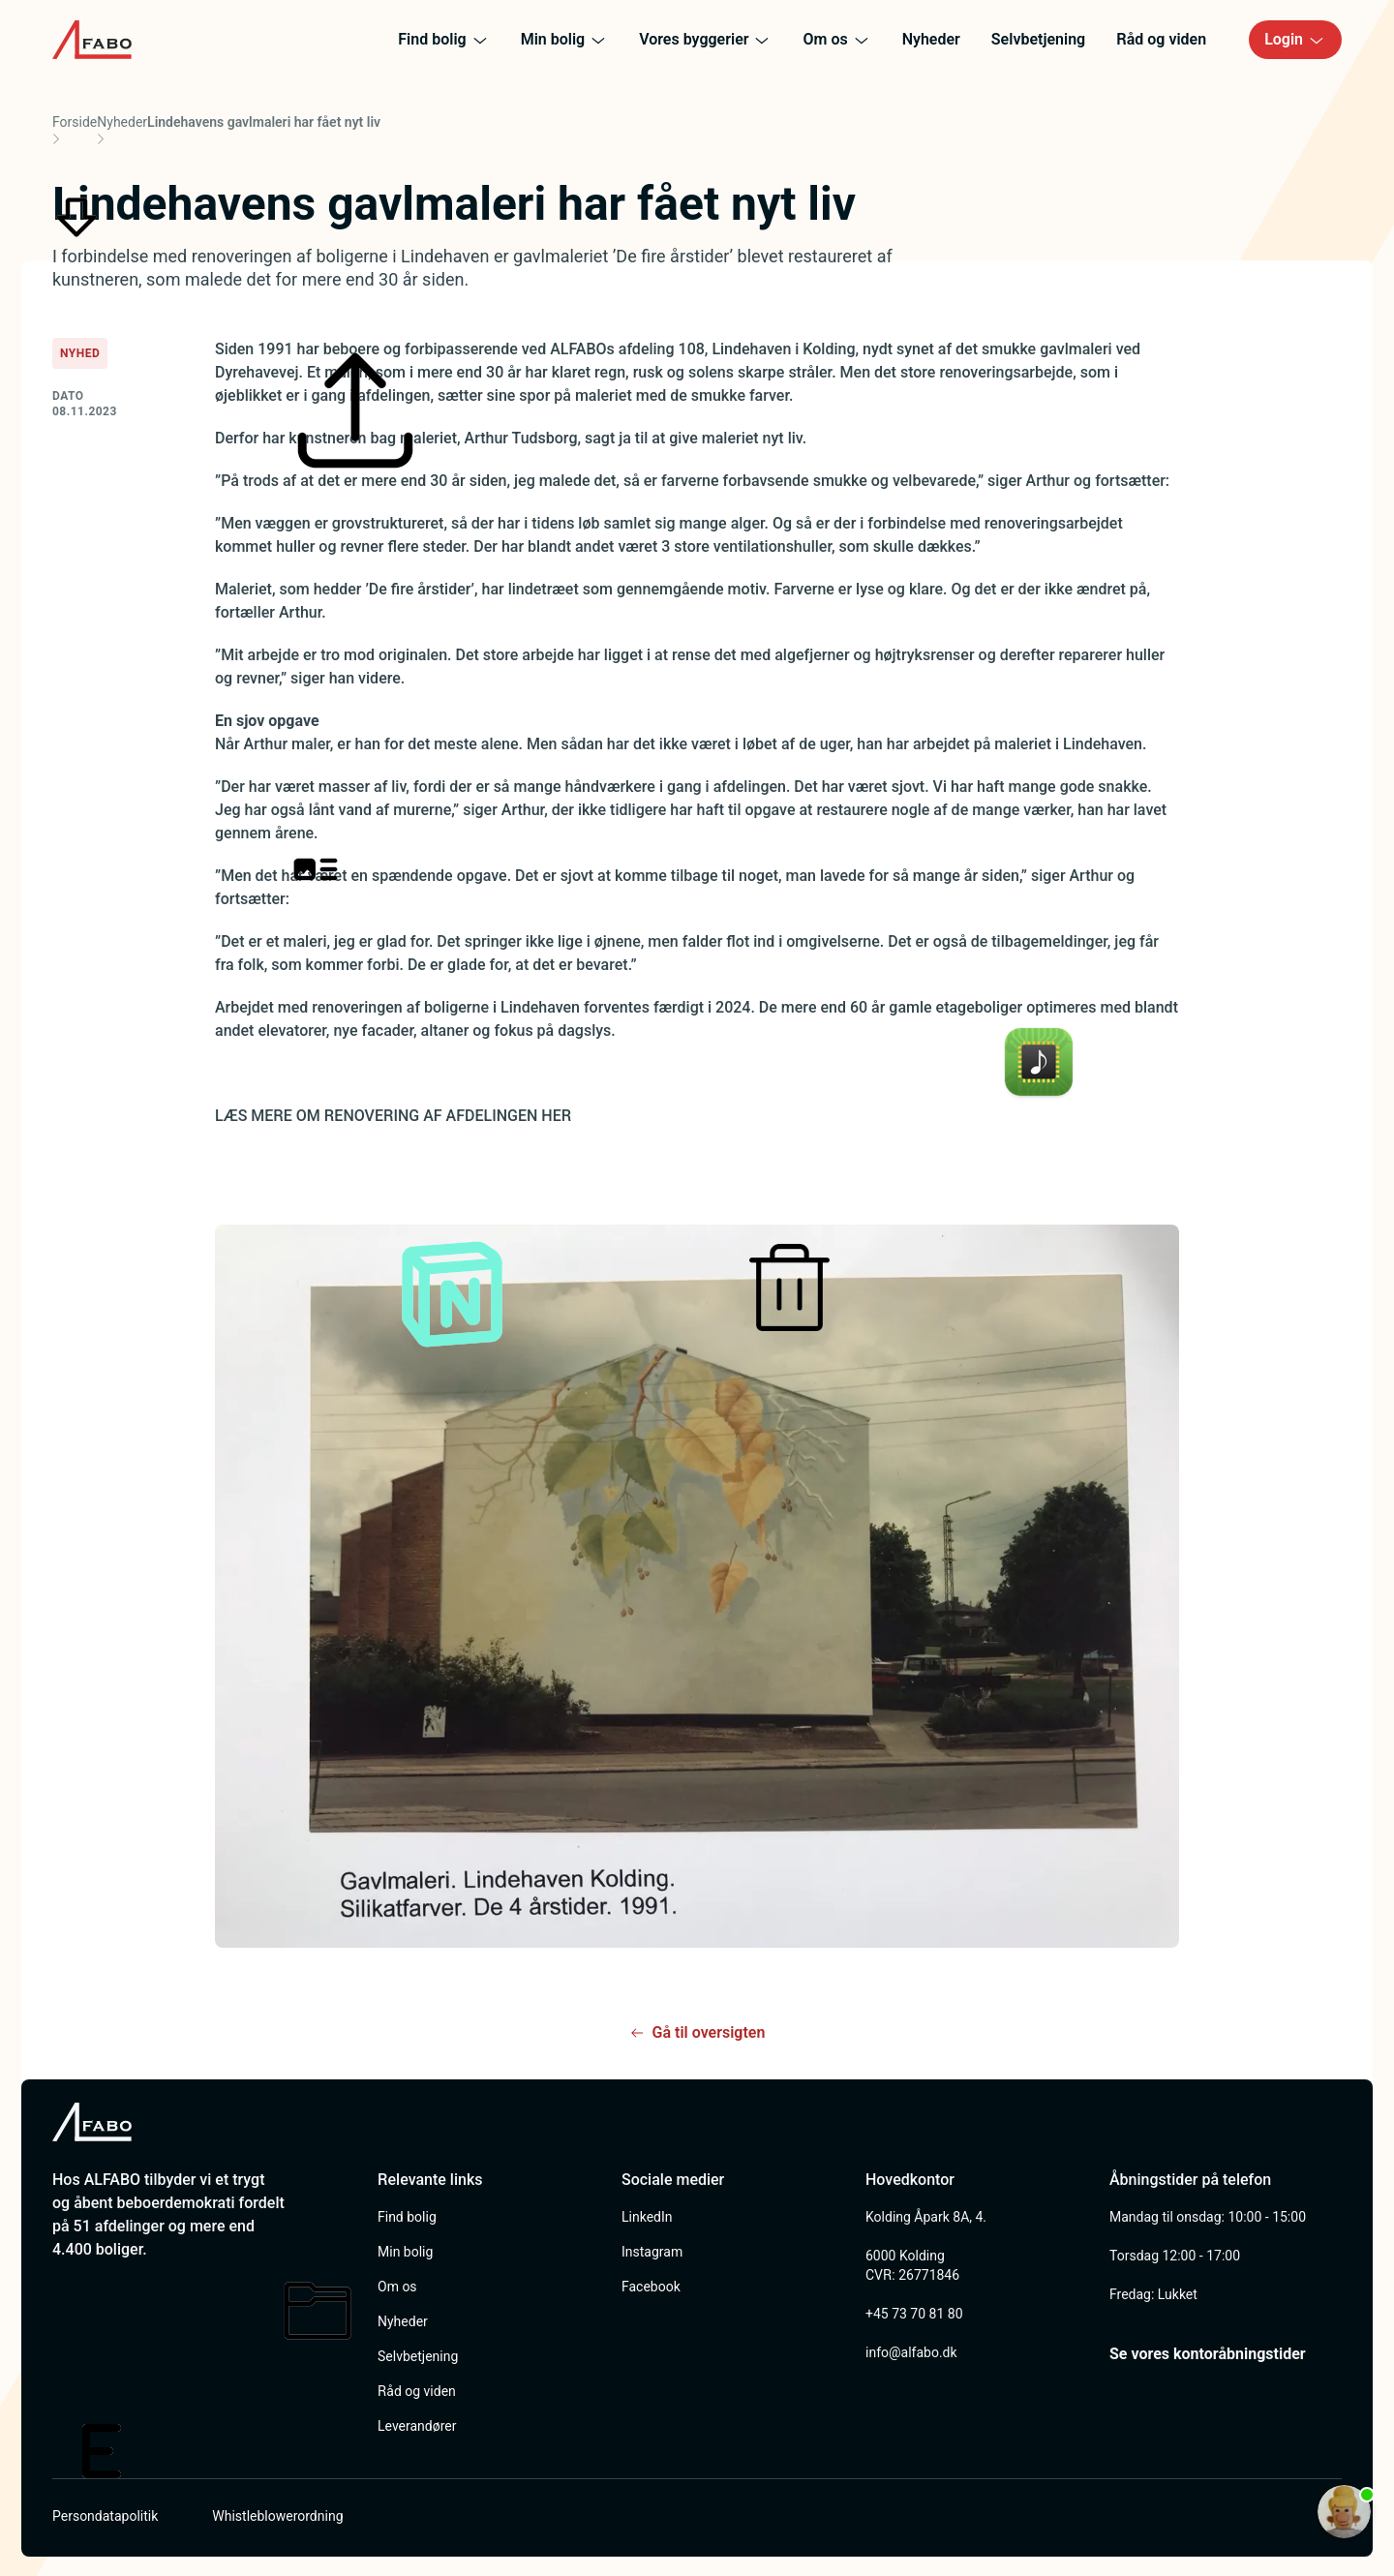 The width and height of the screenshot is (1394, 2576). What do you see at coordinates (316, 869) in the screenshot?
I see `view media with text description` at bounding box center [316, 869].